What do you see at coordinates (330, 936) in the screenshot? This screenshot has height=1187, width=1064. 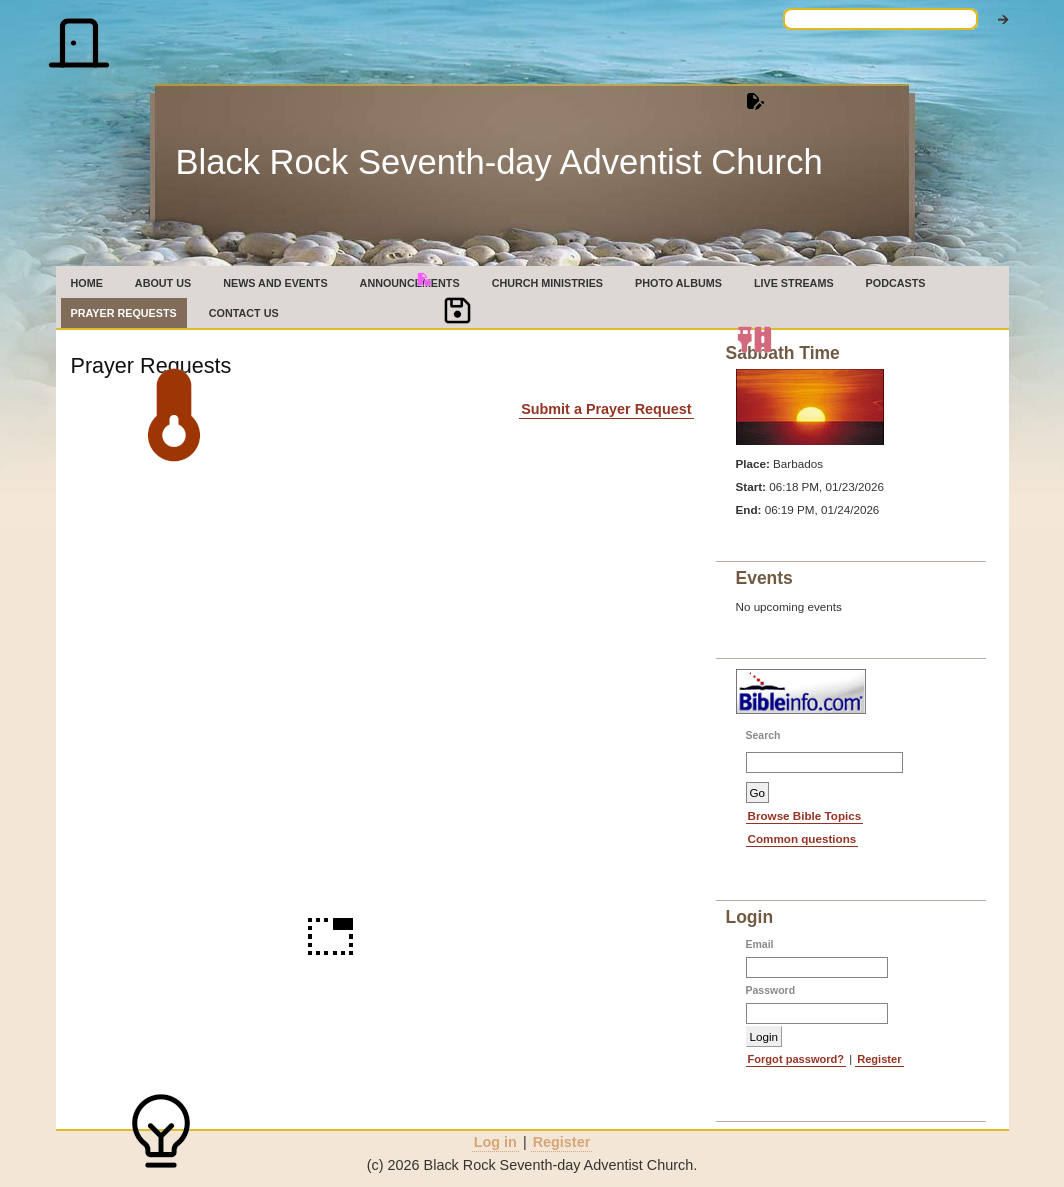 I see `an inactive or unselected browser tab` at bounding box center [330, 936].